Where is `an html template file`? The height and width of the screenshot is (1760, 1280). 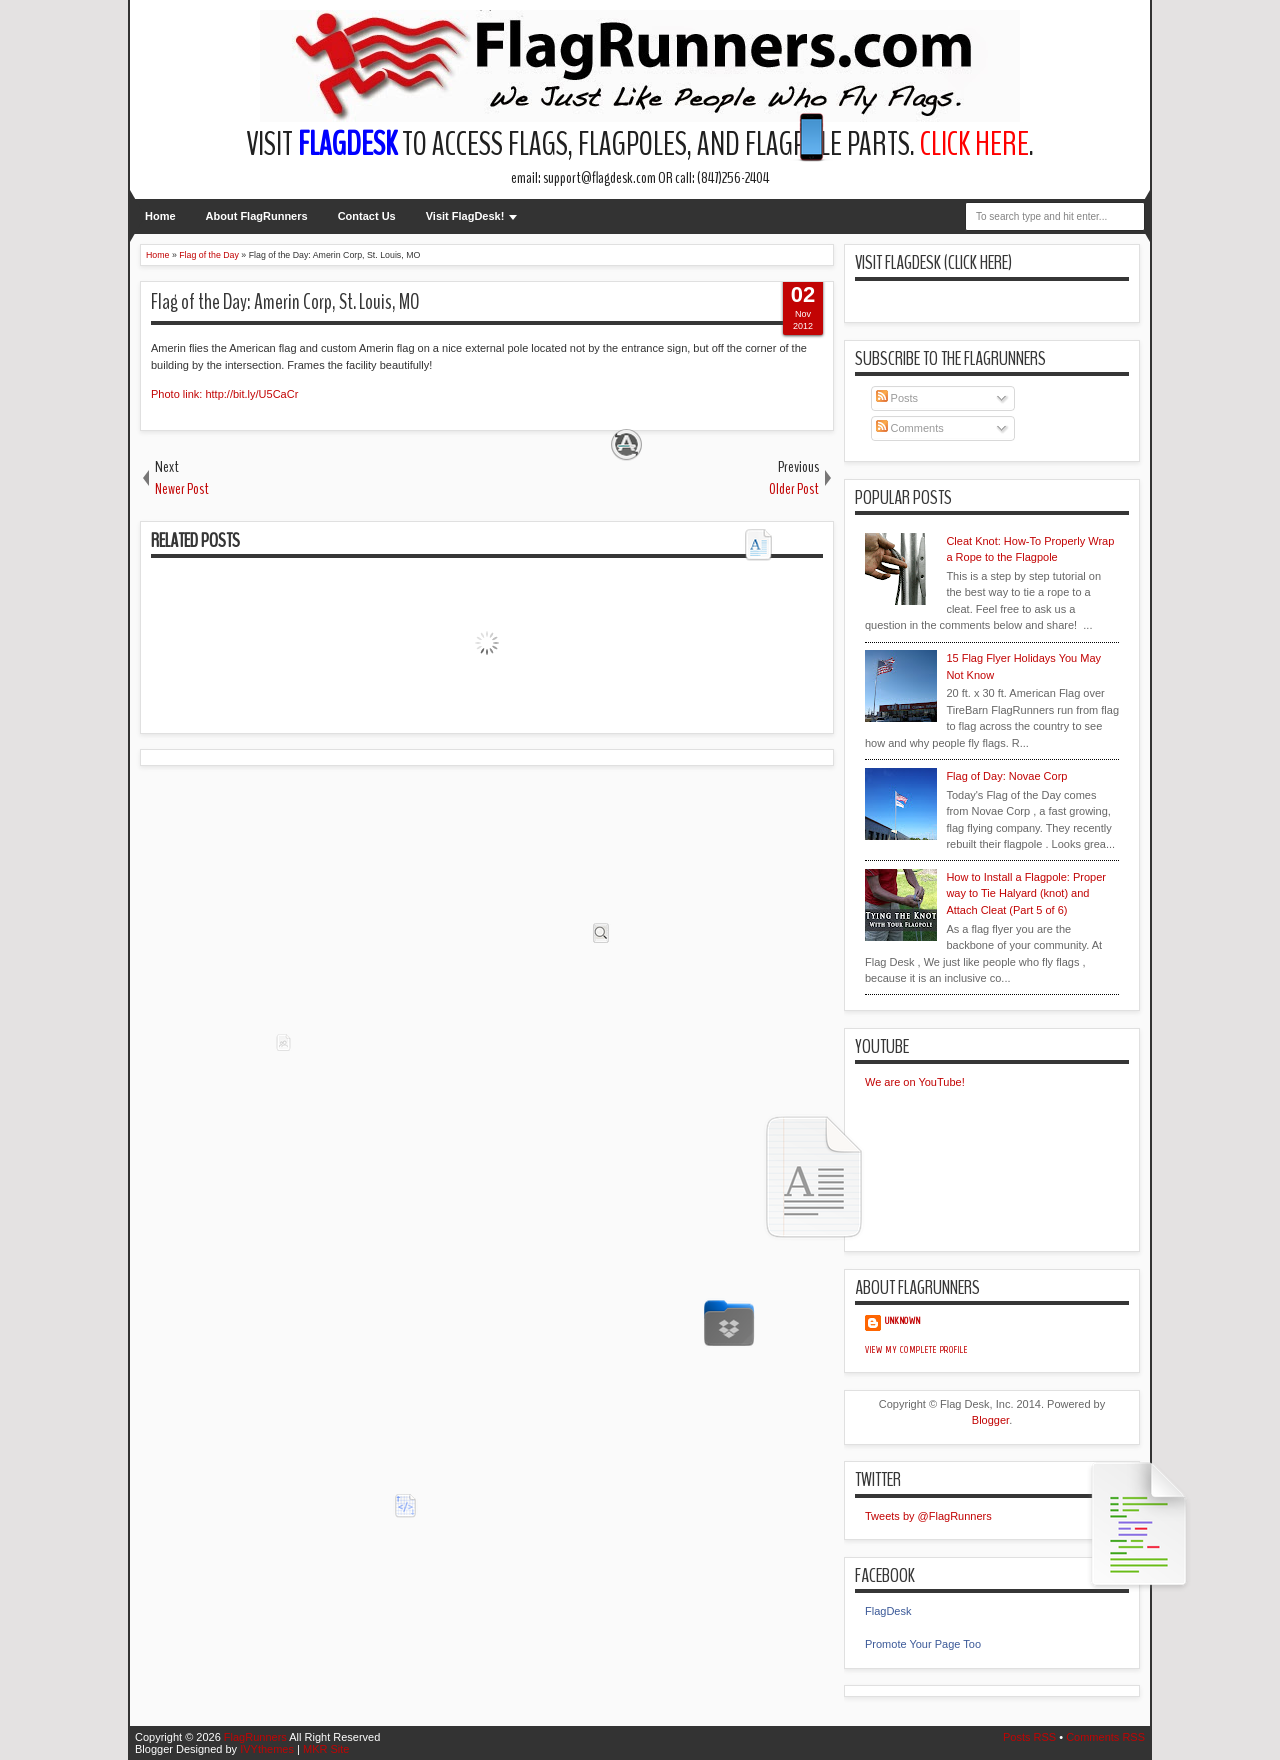 an html template file is located at coordinates (405, 1505).